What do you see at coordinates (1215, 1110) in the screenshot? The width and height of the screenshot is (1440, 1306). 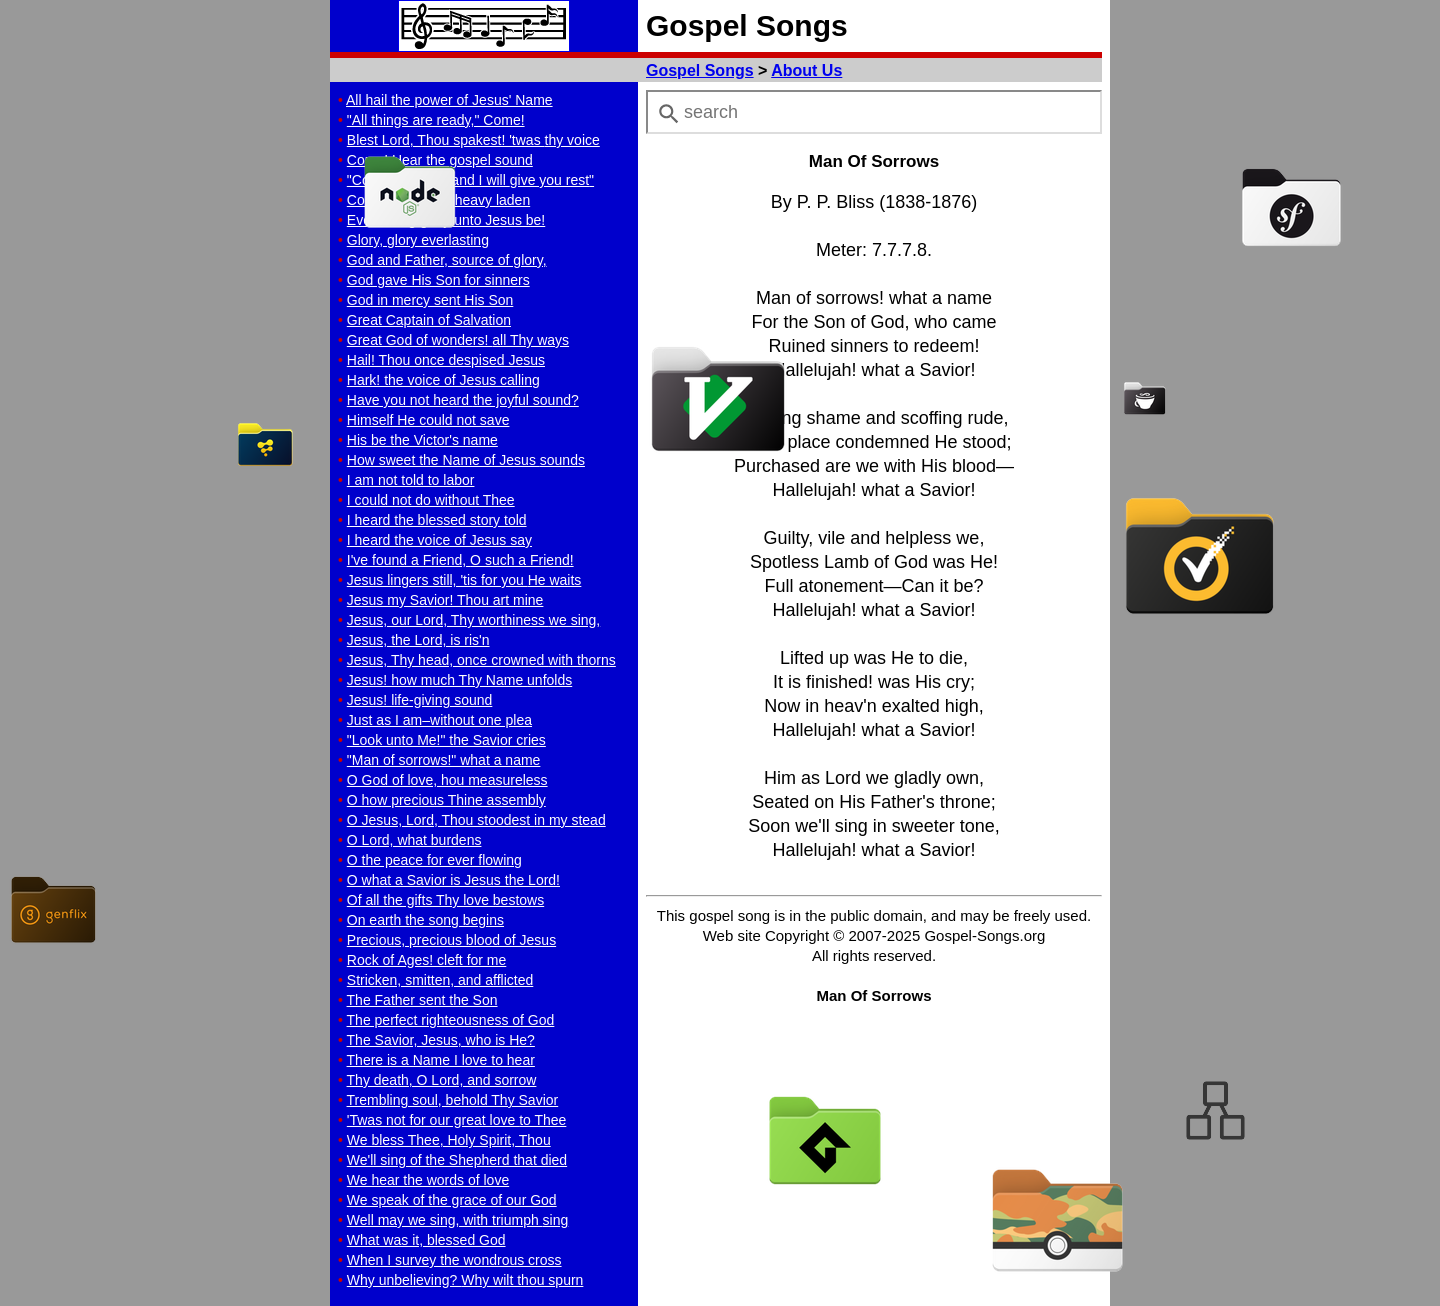 I see `open gtk4 node editor application` at bounding box center [1215, 1110].